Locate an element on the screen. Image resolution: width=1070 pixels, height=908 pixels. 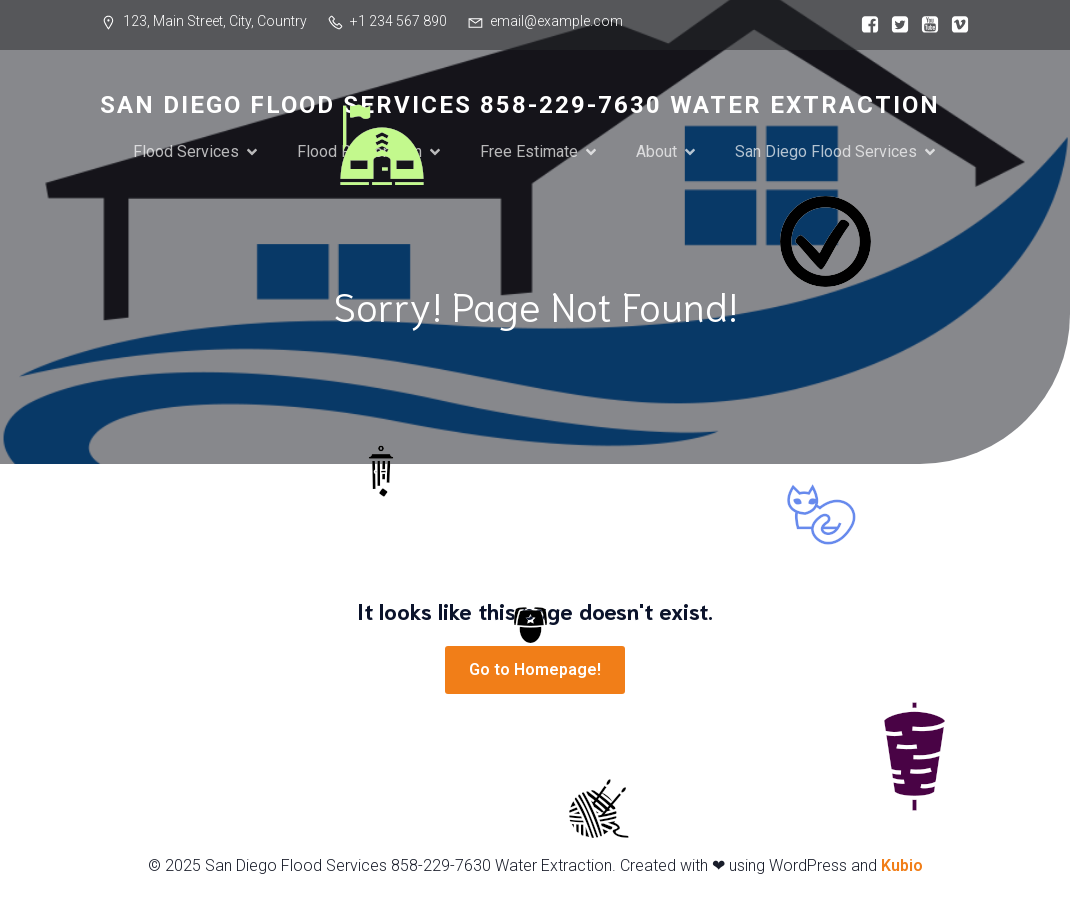
indicates a confirmed or completed action is located at coordinates (825, 241).